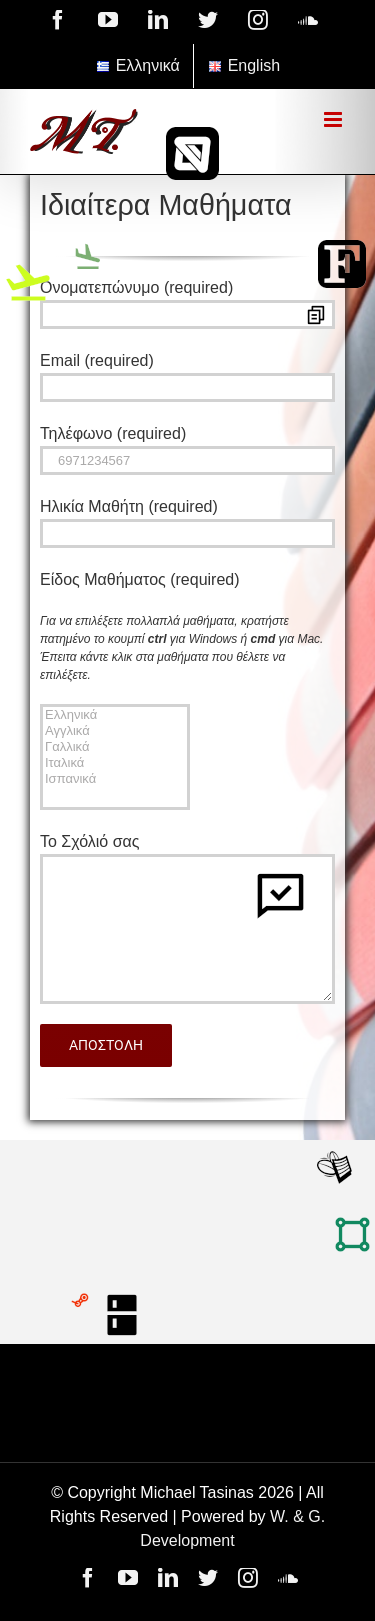  Describe the element at coordinates (88, 257) in the screenshot. I see `indicates arriving flight status` at that location.